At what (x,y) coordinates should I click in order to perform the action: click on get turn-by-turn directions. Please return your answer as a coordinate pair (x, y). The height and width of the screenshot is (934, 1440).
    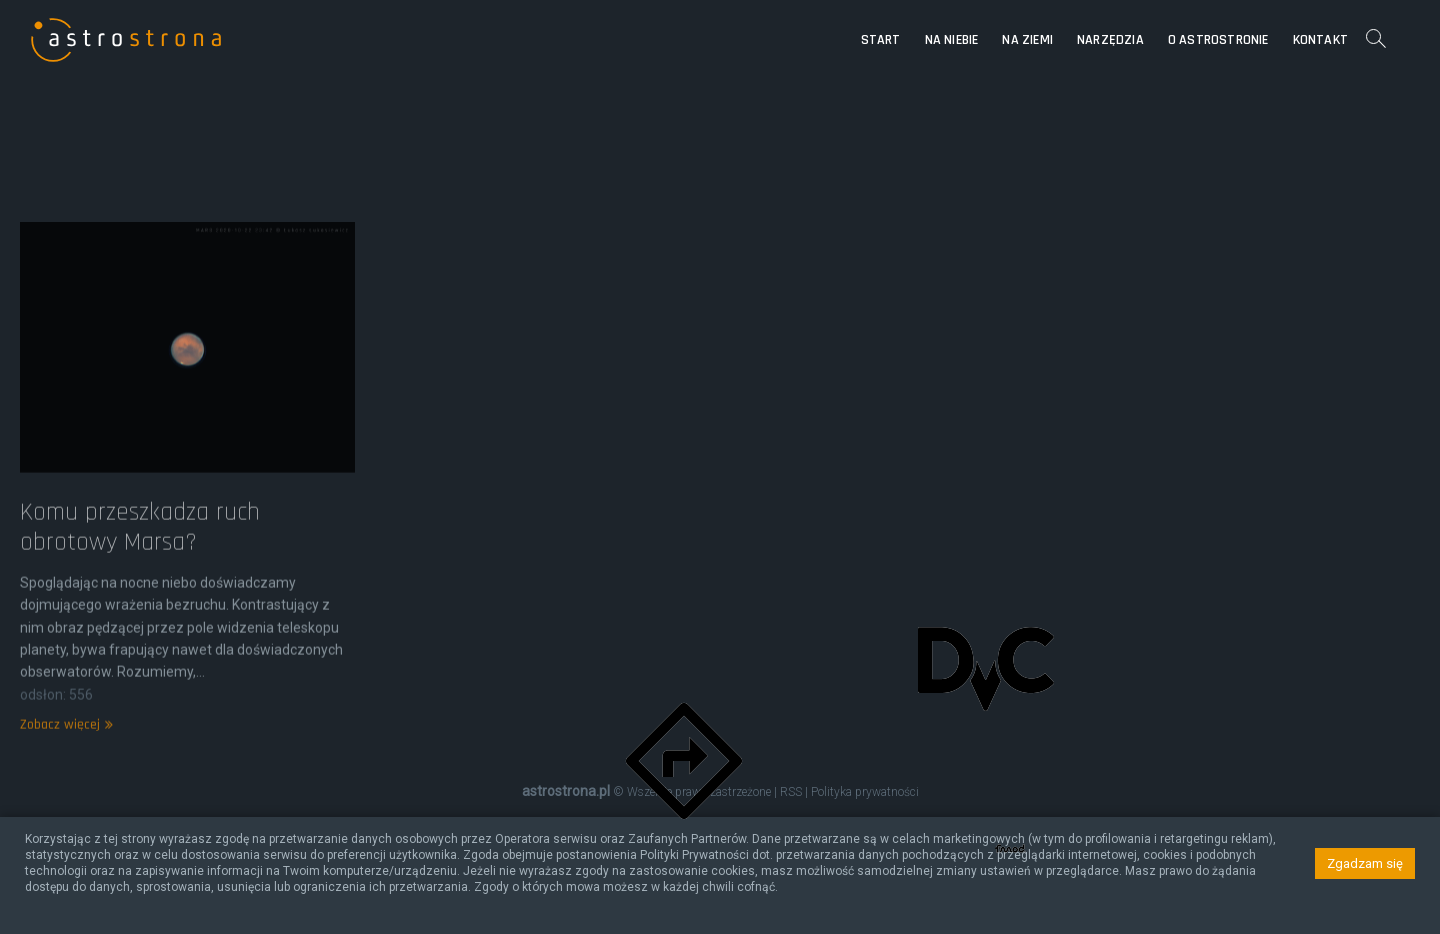
    Looking at the image, I should click on (684, 761).